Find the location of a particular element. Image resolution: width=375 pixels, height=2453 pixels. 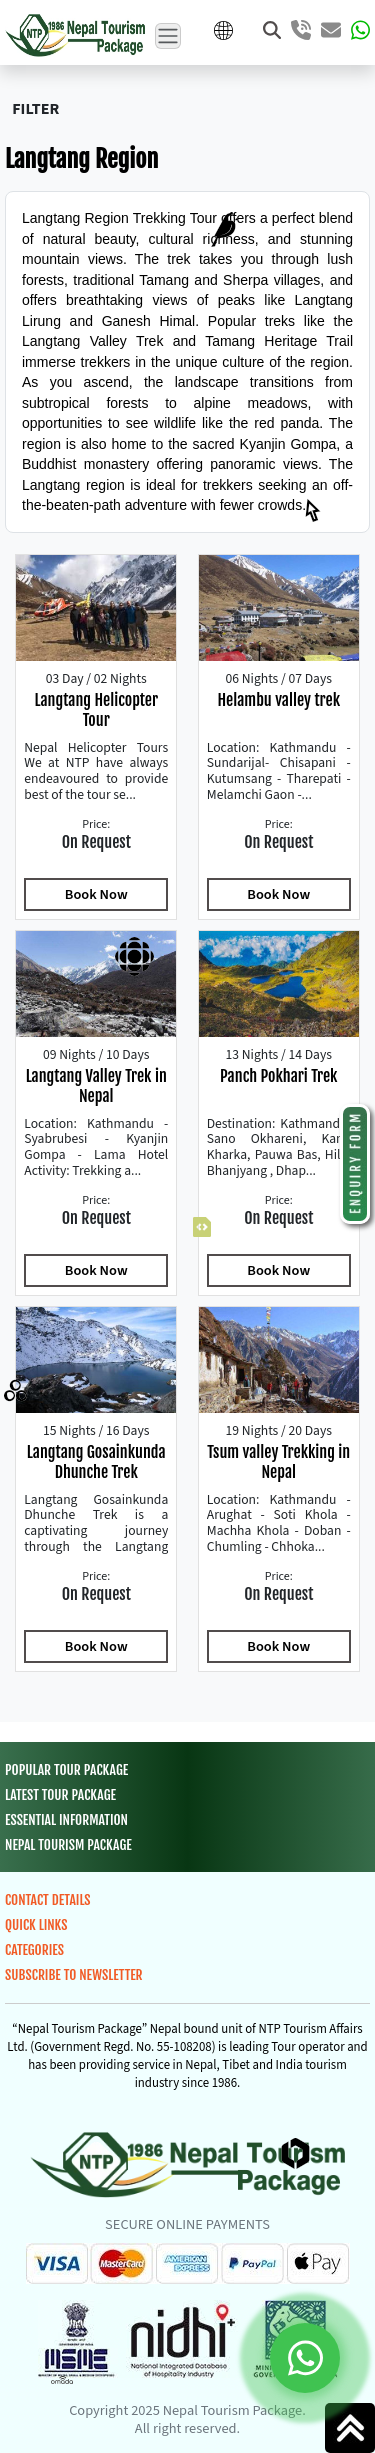

wagtail CMS logo is located at coordinates (225, 230).